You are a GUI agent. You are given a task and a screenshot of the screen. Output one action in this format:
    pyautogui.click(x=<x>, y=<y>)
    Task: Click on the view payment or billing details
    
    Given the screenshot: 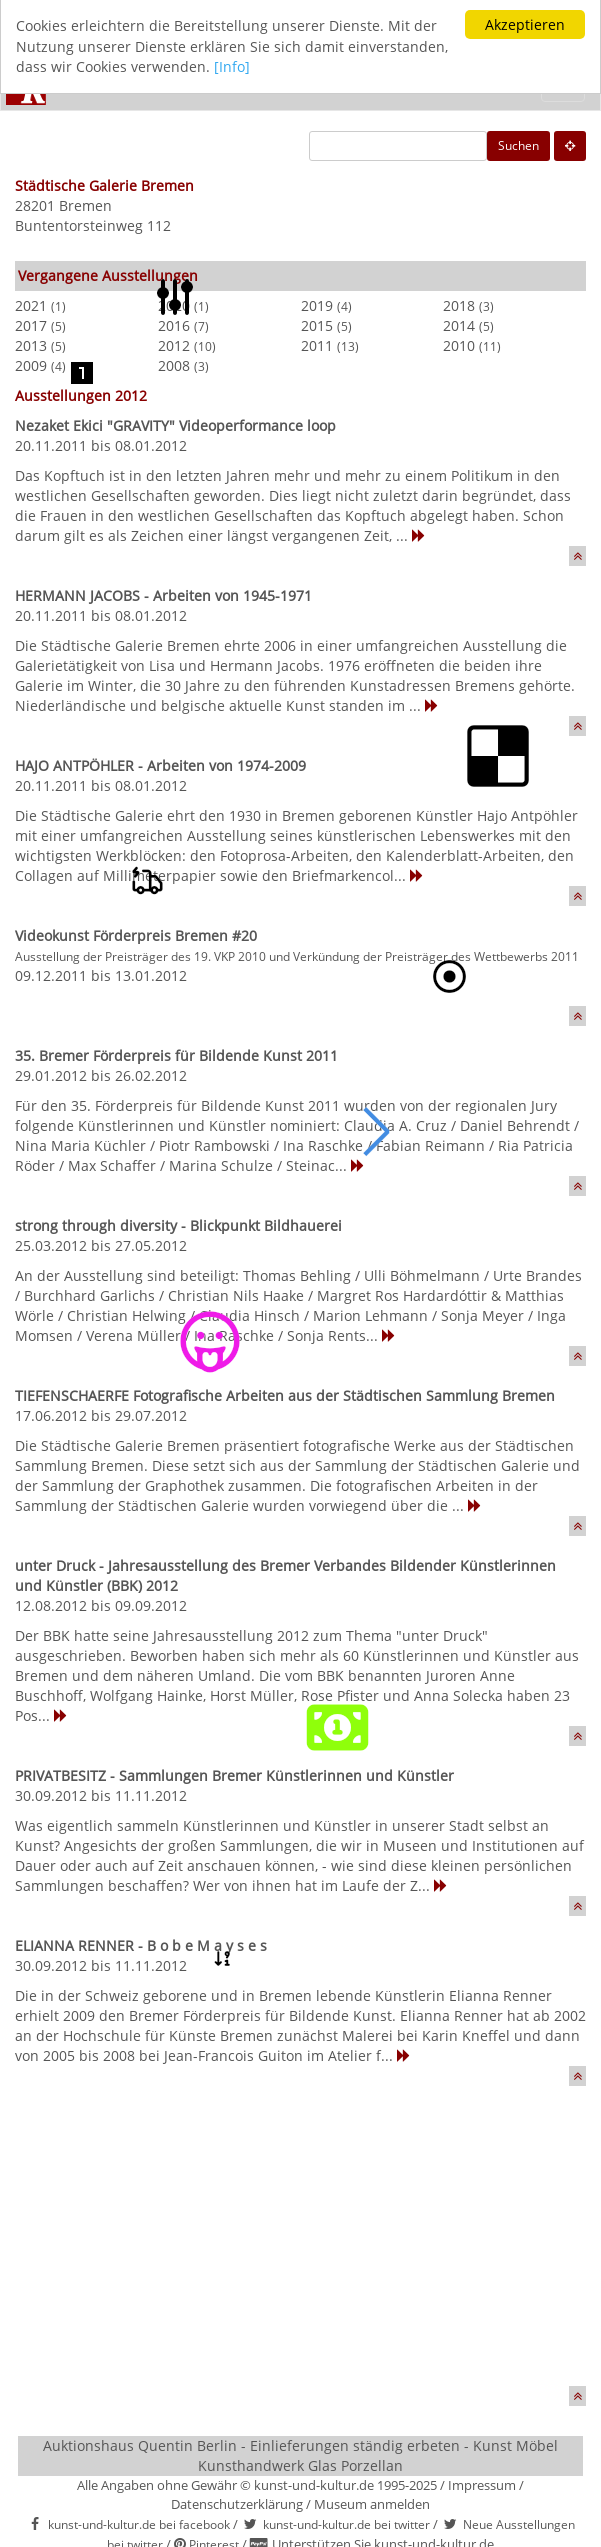 What is the action you would take?
    pyautogui.click(x=337, y=1727)
    